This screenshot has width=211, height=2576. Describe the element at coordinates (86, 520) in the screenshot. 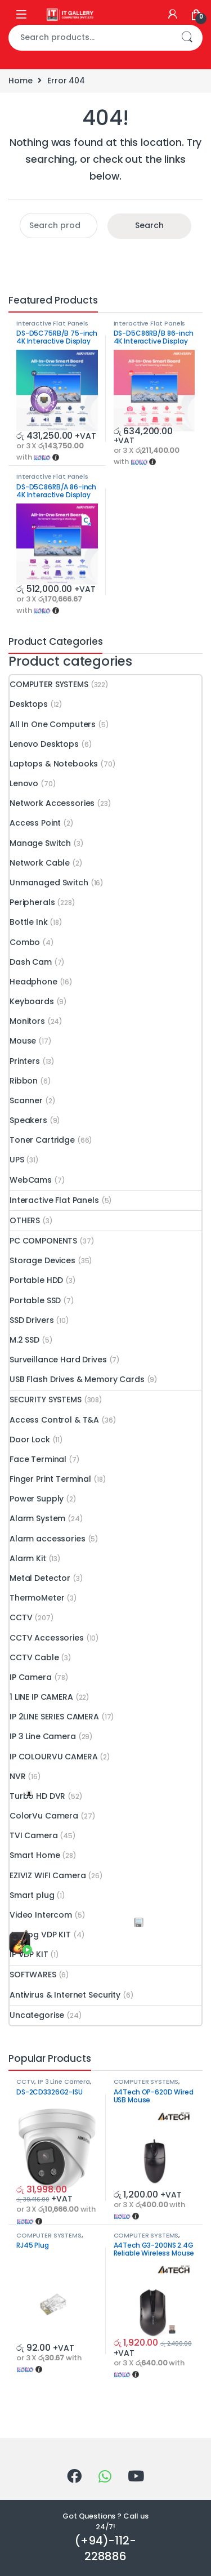

I see `open a C programming file in Visual Studio Code` at that location.